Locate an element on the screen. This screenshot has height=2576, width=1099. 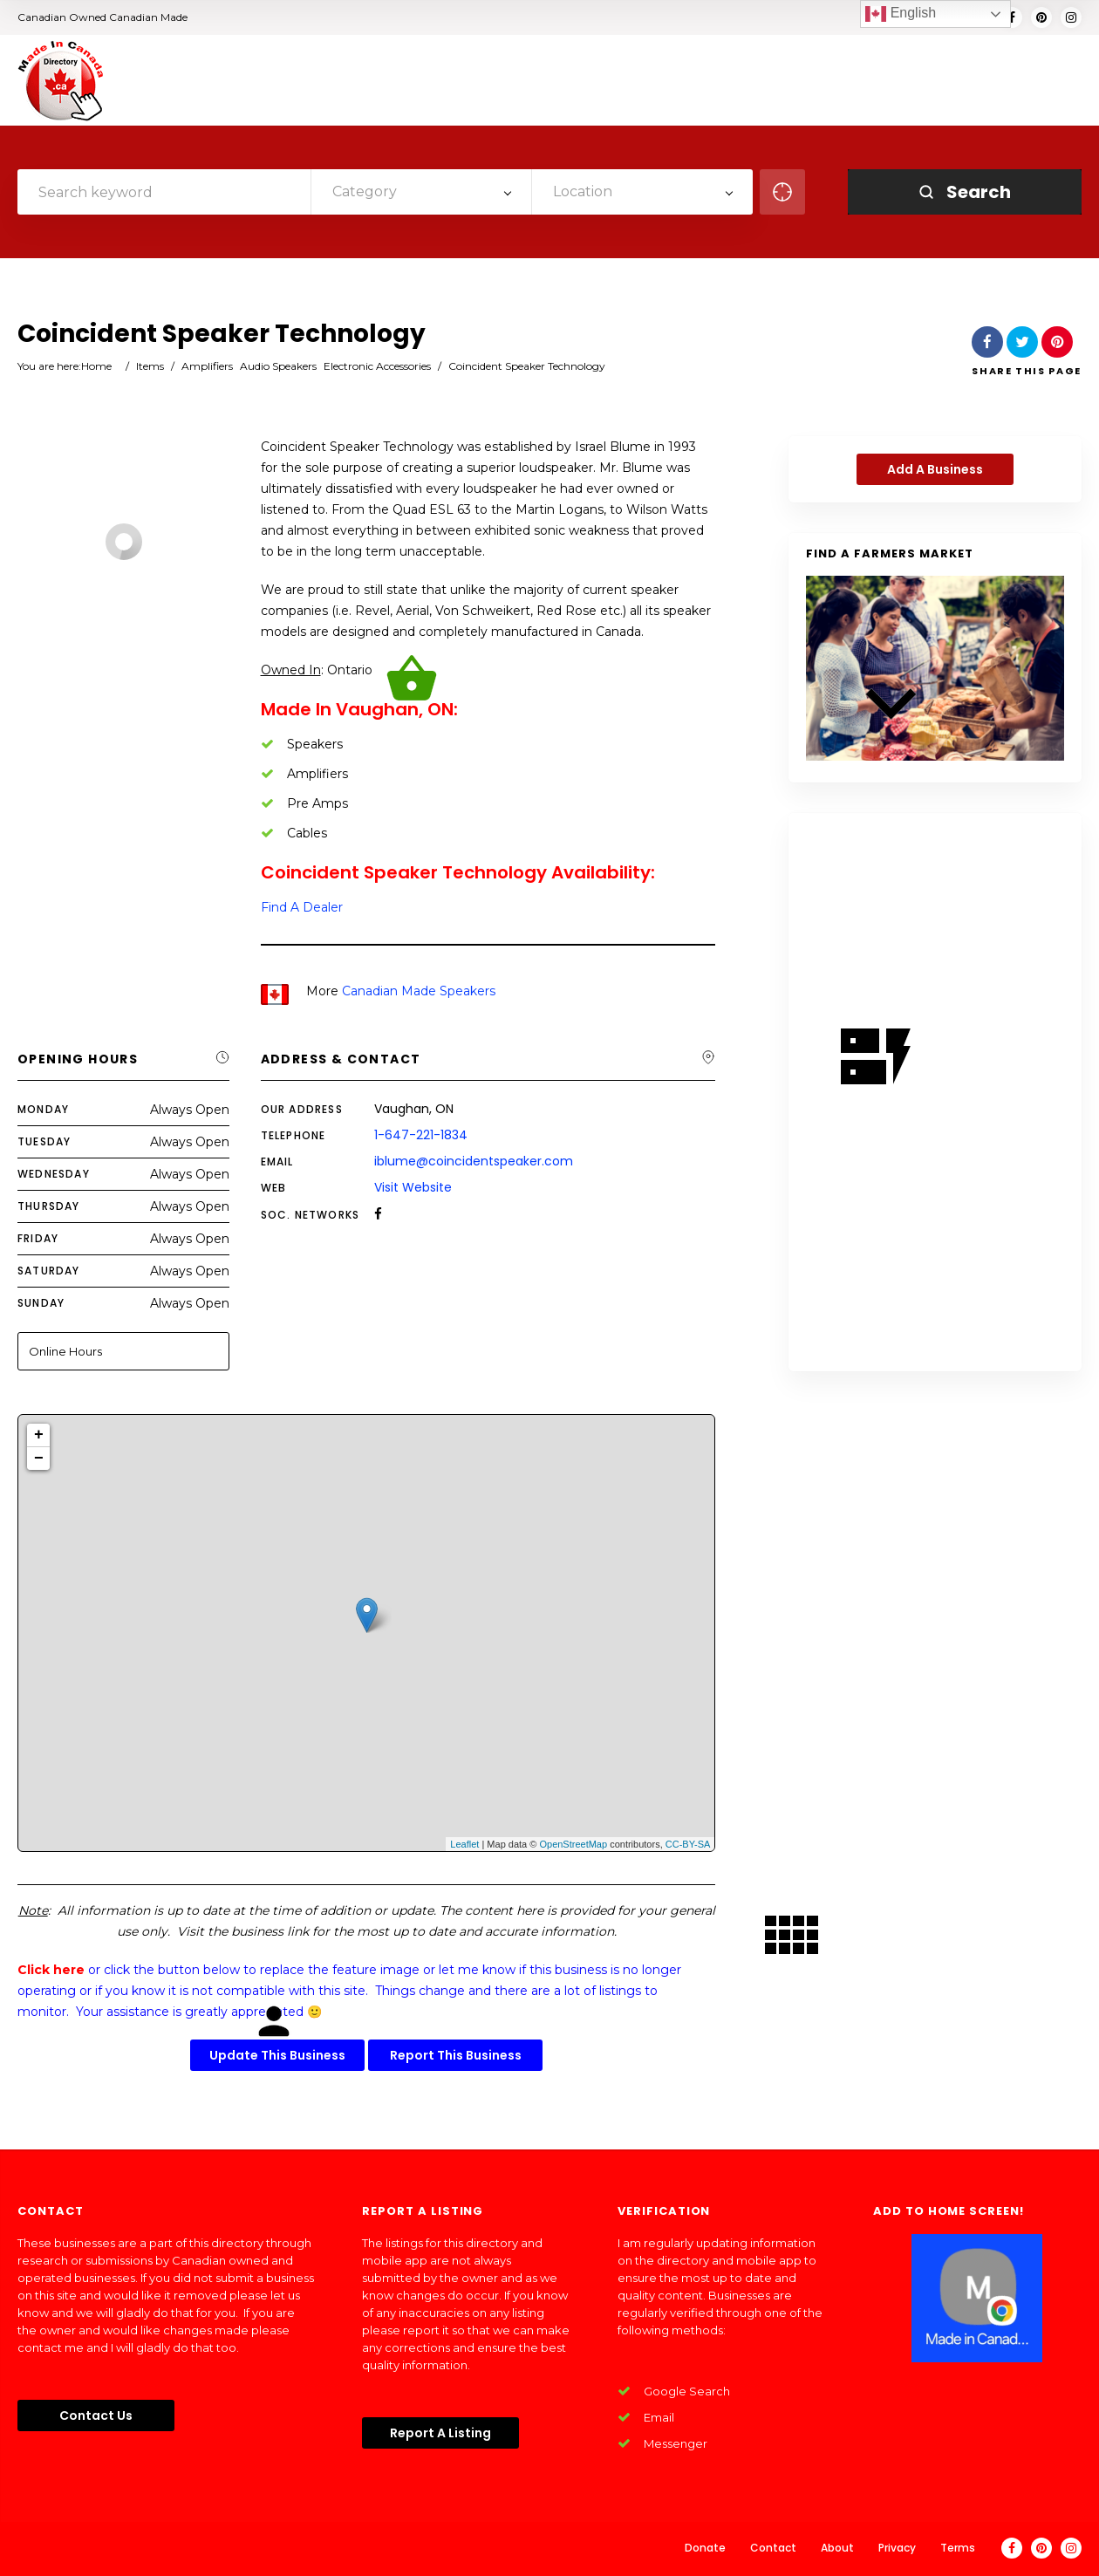
view your profile is located at coordinates (274, 2021).